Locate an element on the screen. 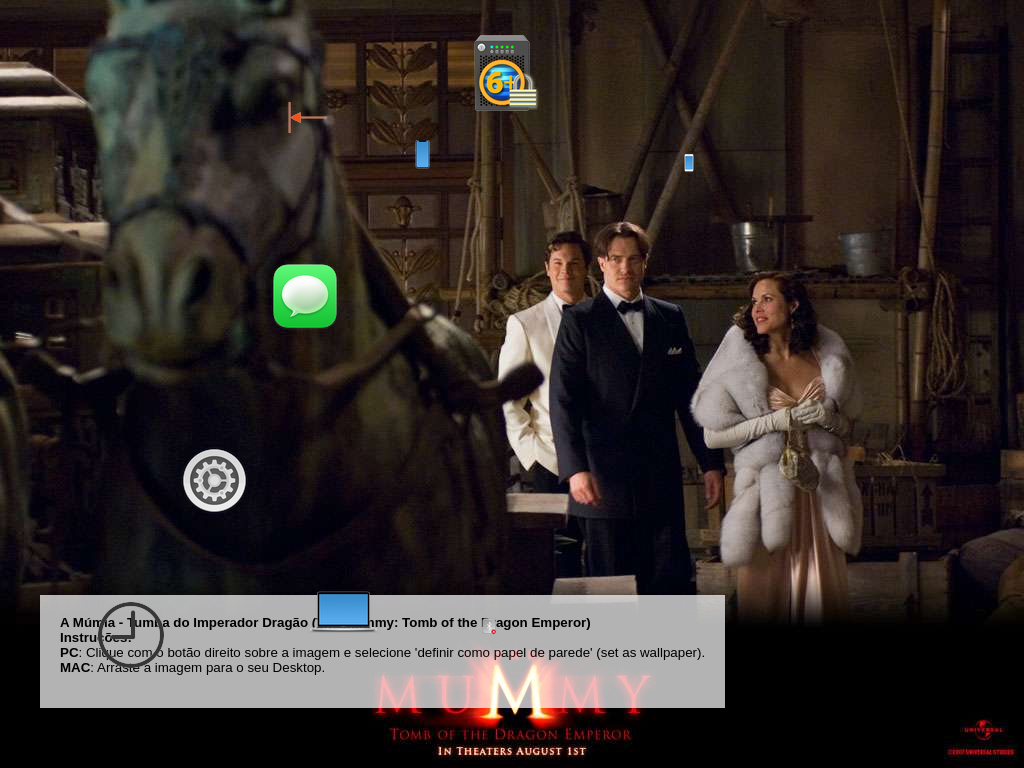  open the messages app is located at coordinates (305, 296).